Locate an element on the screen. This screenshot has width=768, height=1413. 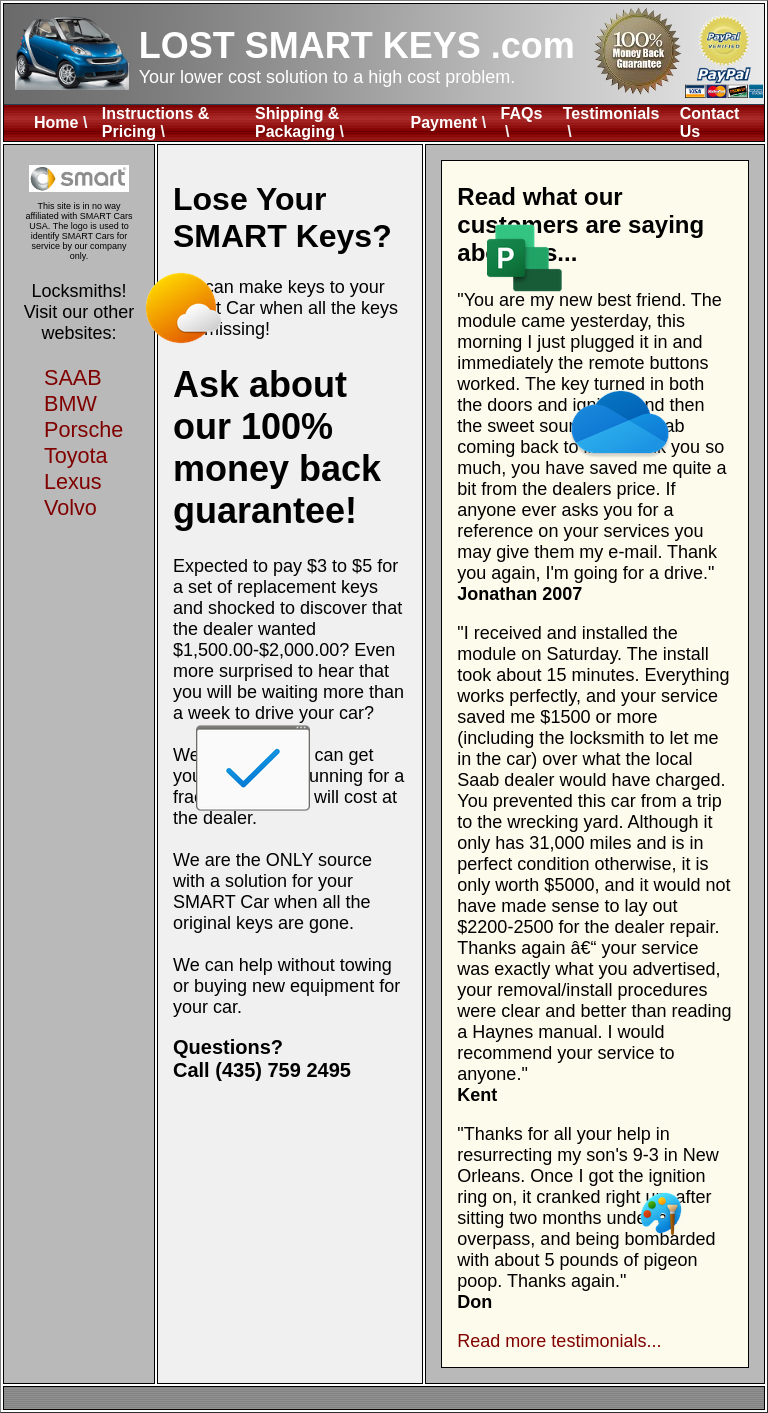
open the weather app is located at coordinates (181, 308).